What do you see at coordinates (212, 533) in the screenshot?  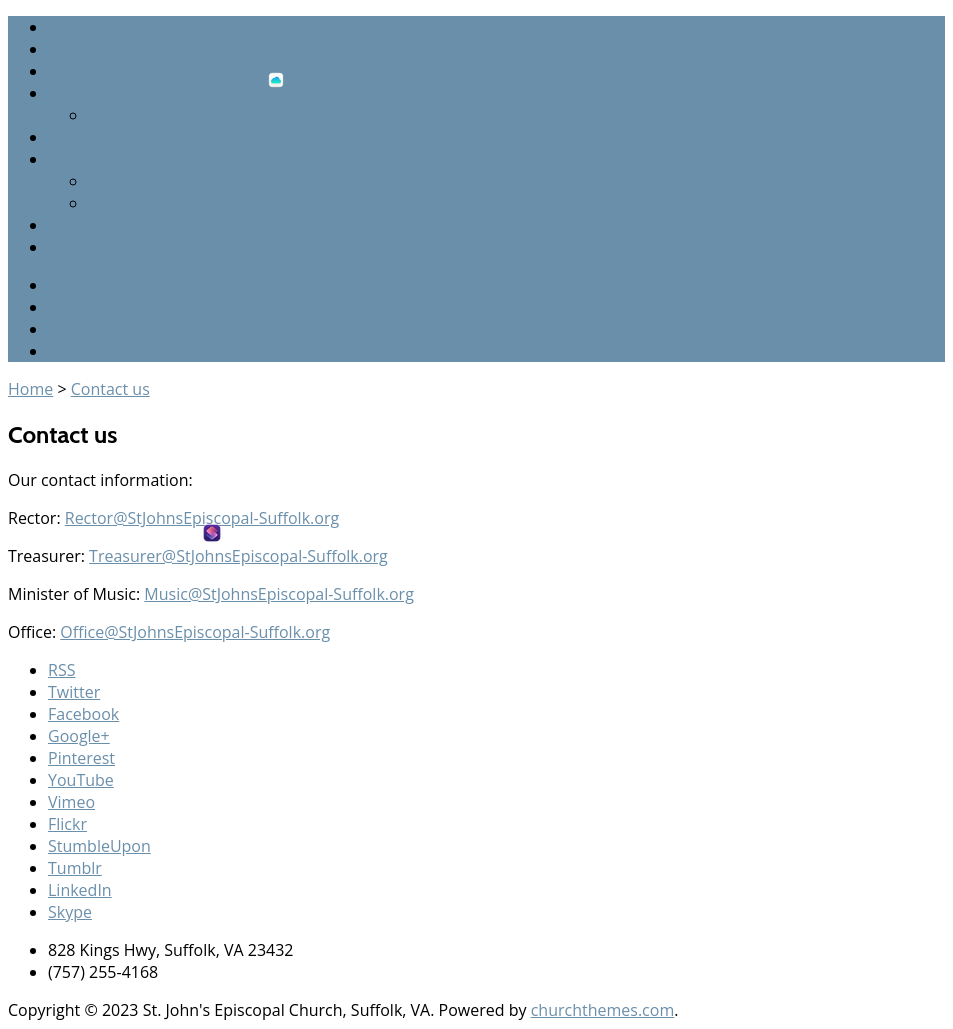 I see `open the shortcuts app` at bounding box center [212, 533].